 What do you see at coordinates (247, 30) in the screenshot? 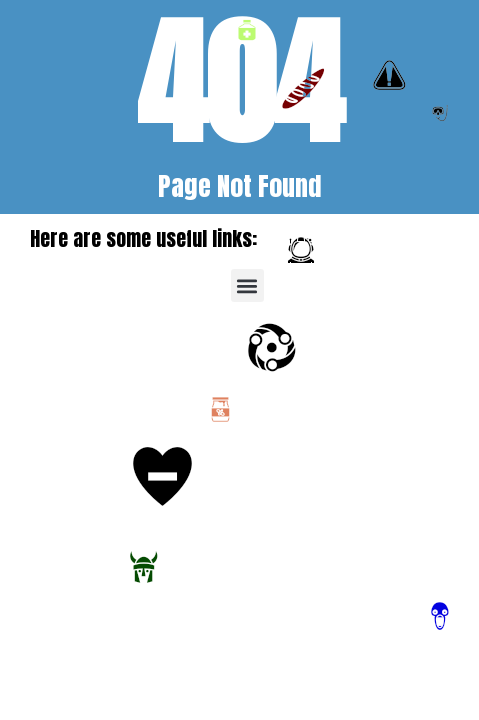
I see `access health or healing items` at bounding box center [247, 30].